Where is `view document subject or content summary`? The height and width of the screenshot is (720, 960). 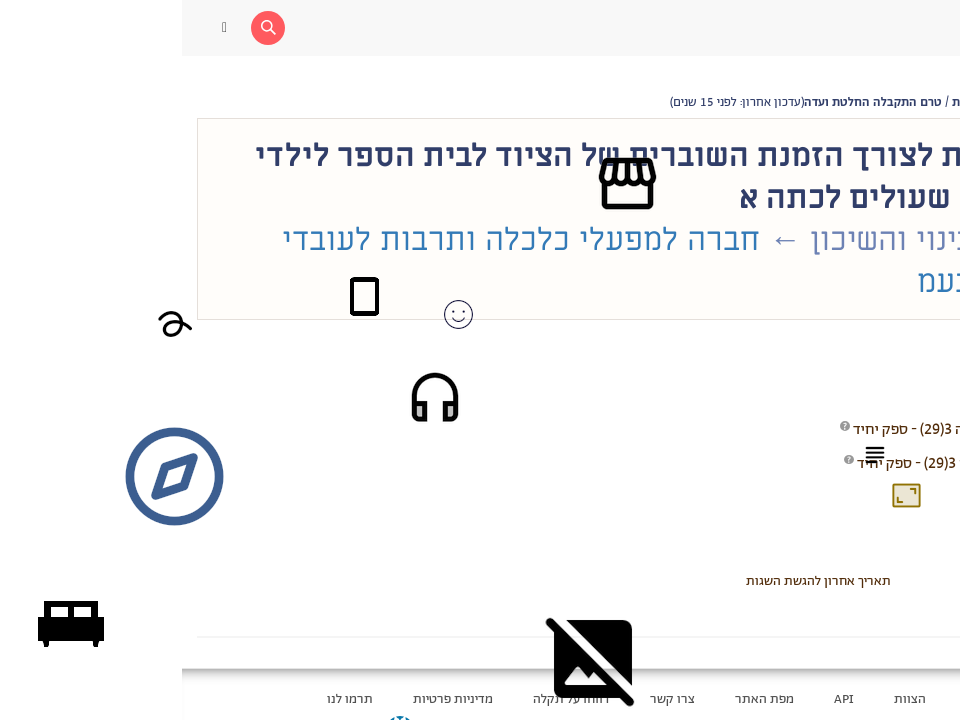 view document subject or content summary is located at coordinates (875, 455).